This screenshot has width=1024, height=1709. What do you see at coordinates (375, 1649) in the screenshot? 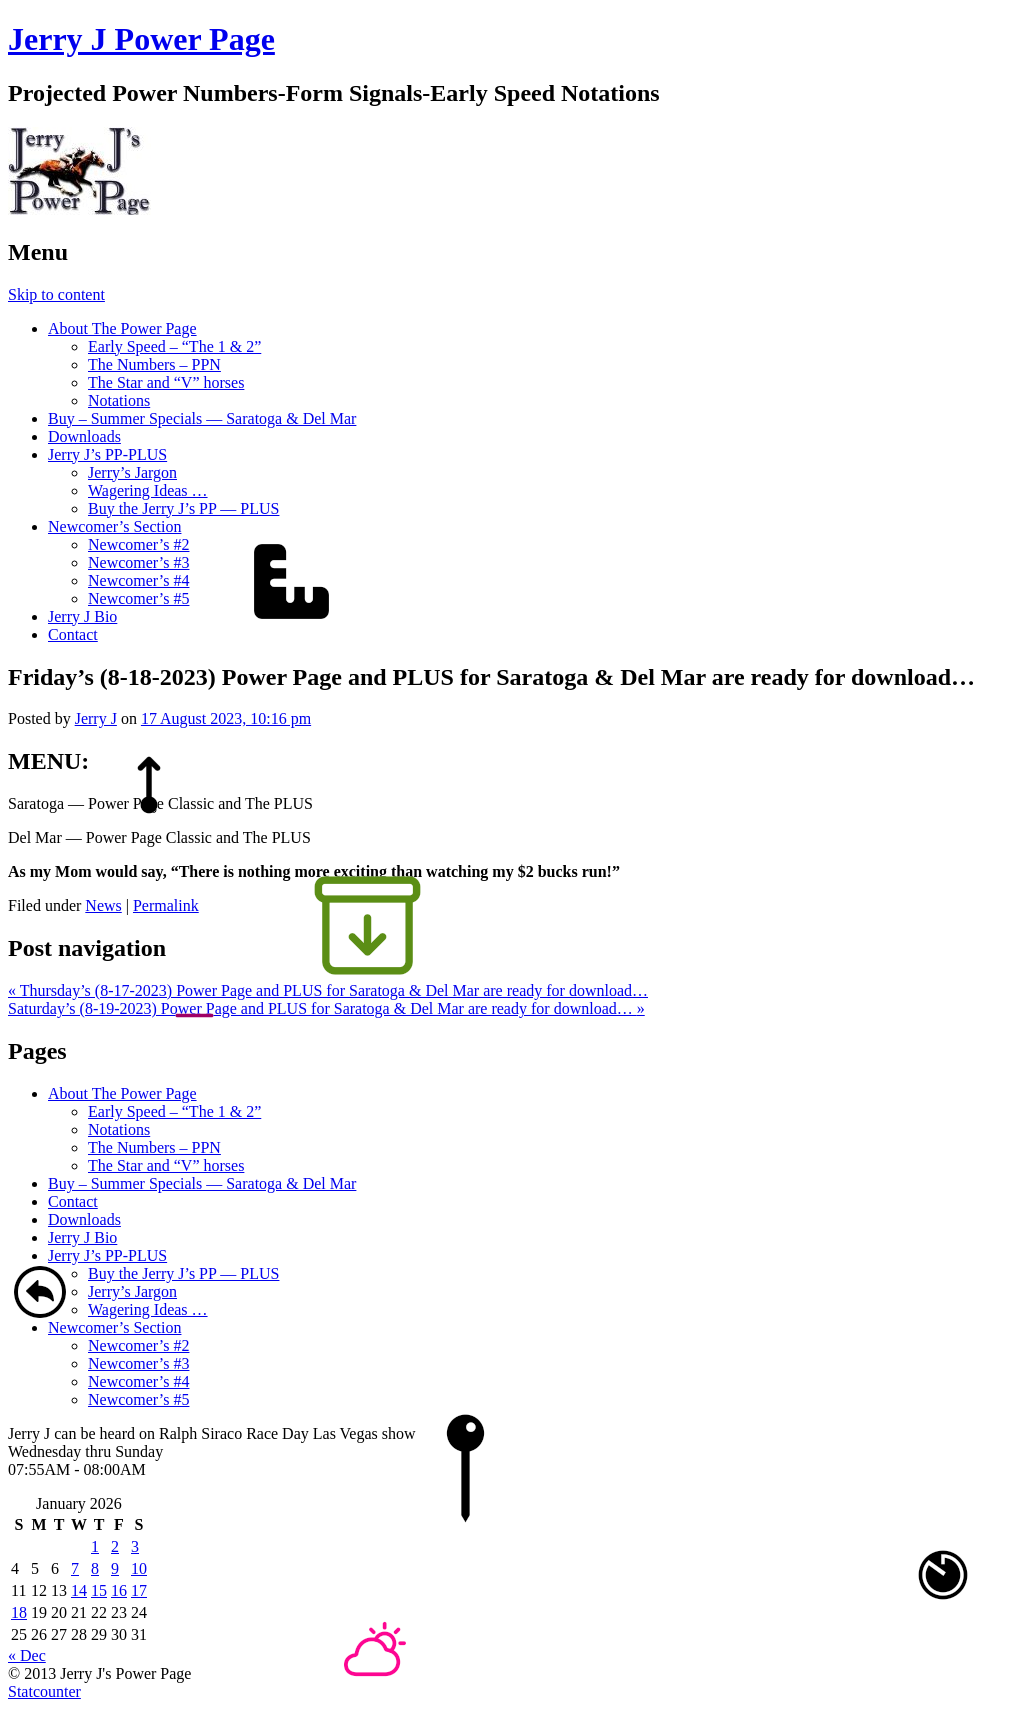
I see `indicates partly cloudy weather conditions` at bounding box center [375, 1649].